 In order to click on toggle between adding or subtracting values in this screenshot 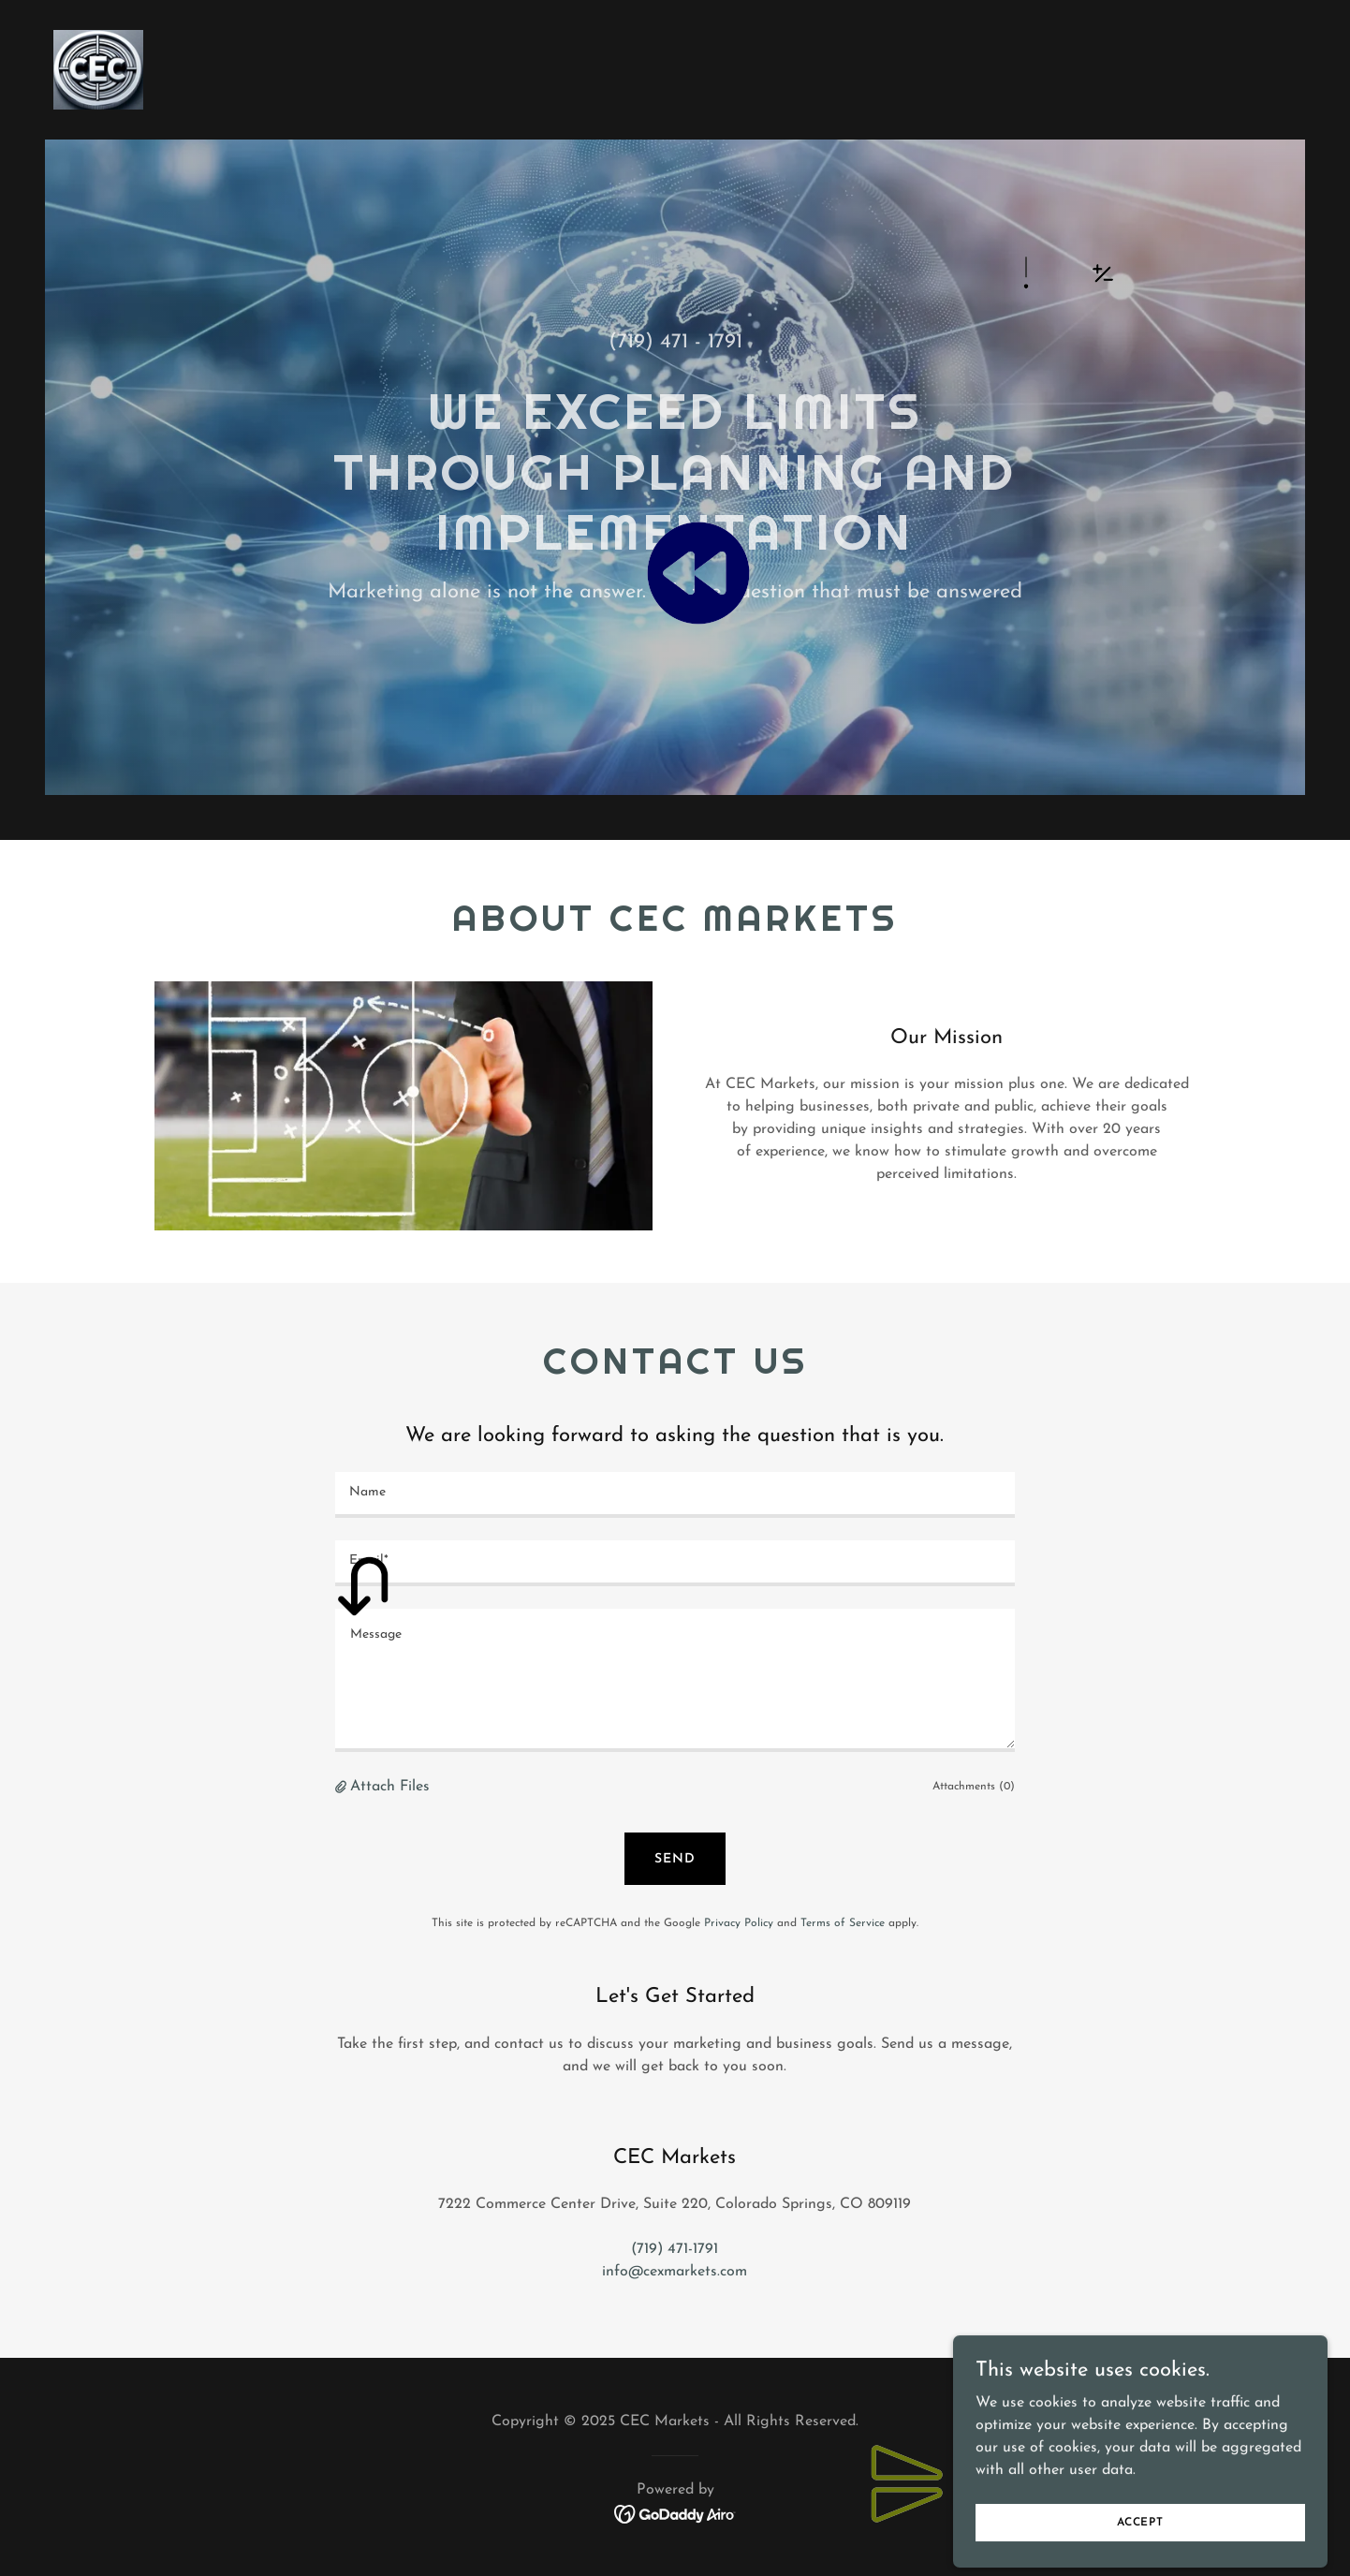, I will do `click(1103, 274)`.